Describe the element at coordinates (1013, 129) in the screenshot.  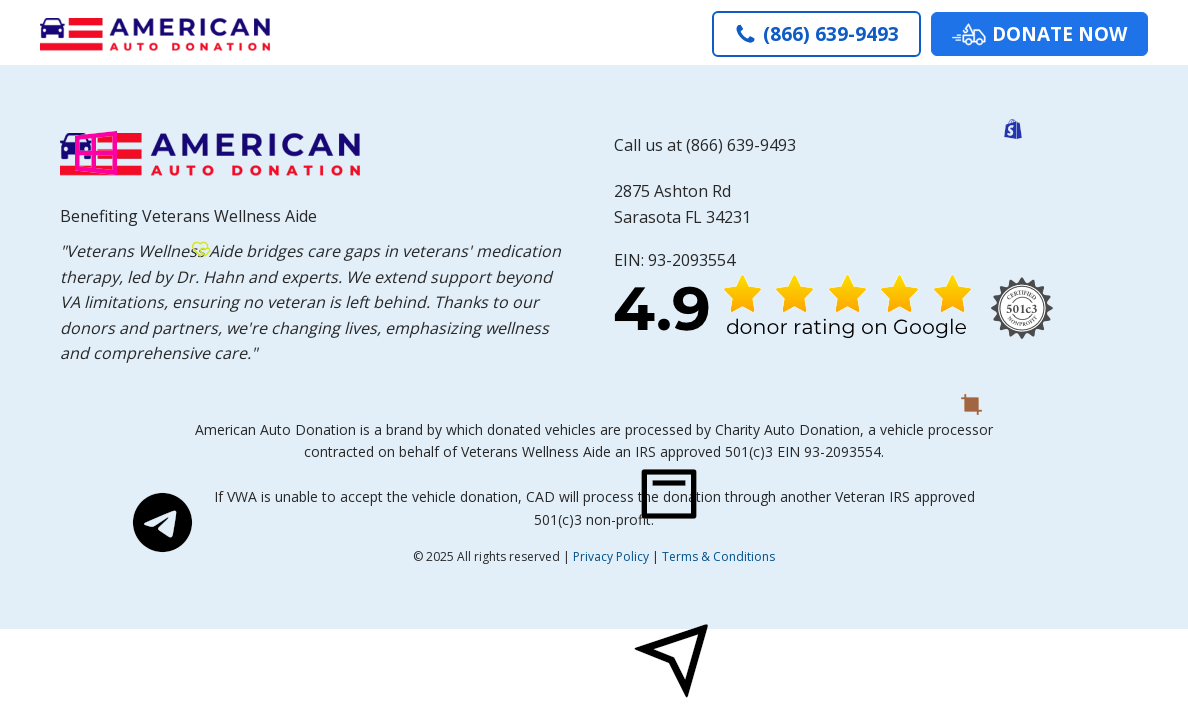
I see `open shopify store management` at that location.